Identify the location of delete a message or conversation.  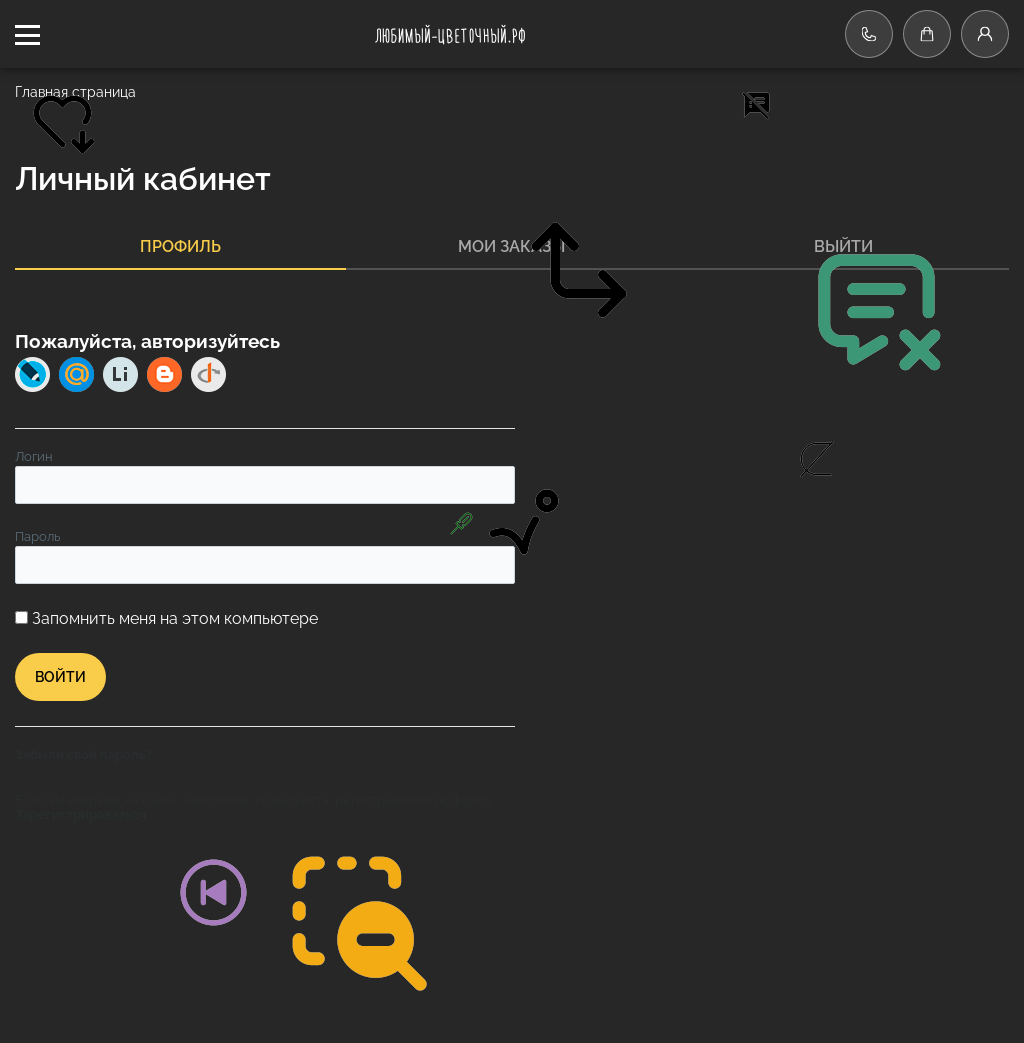
(876, 306).